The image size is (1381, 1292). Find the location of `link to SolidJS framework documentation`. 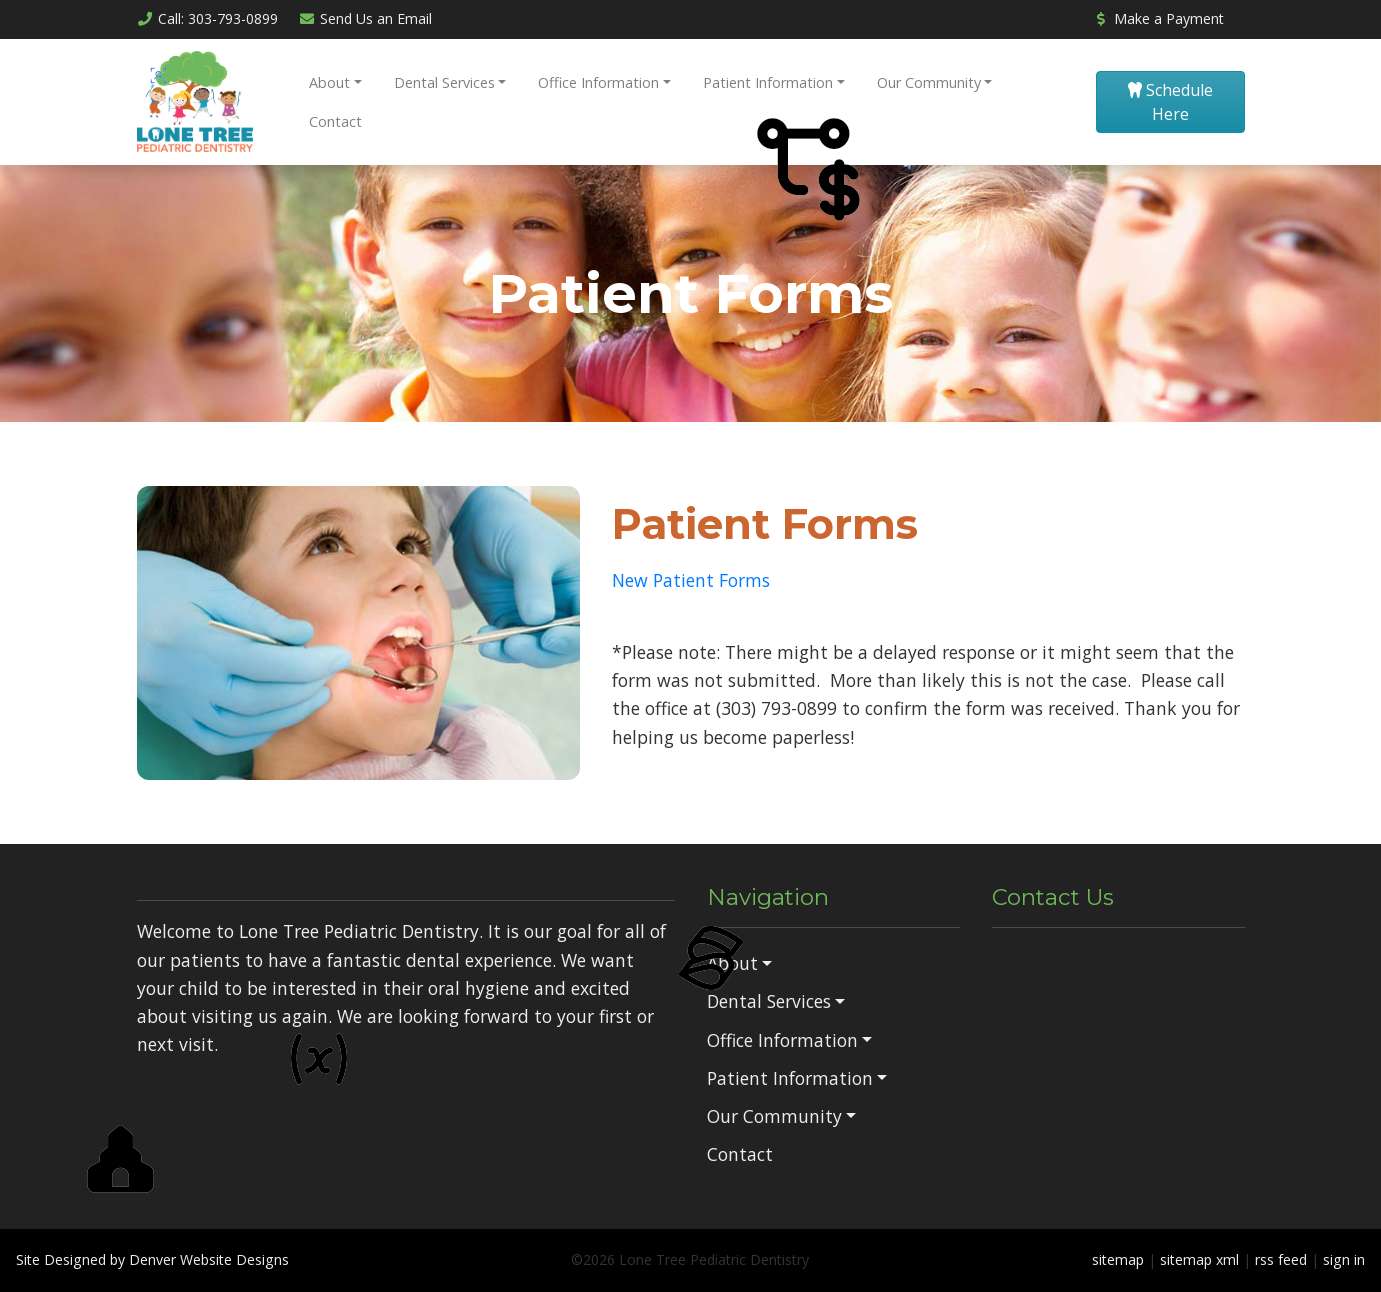

link to SolidJS framework documentation is located at coordinates (711, 958).